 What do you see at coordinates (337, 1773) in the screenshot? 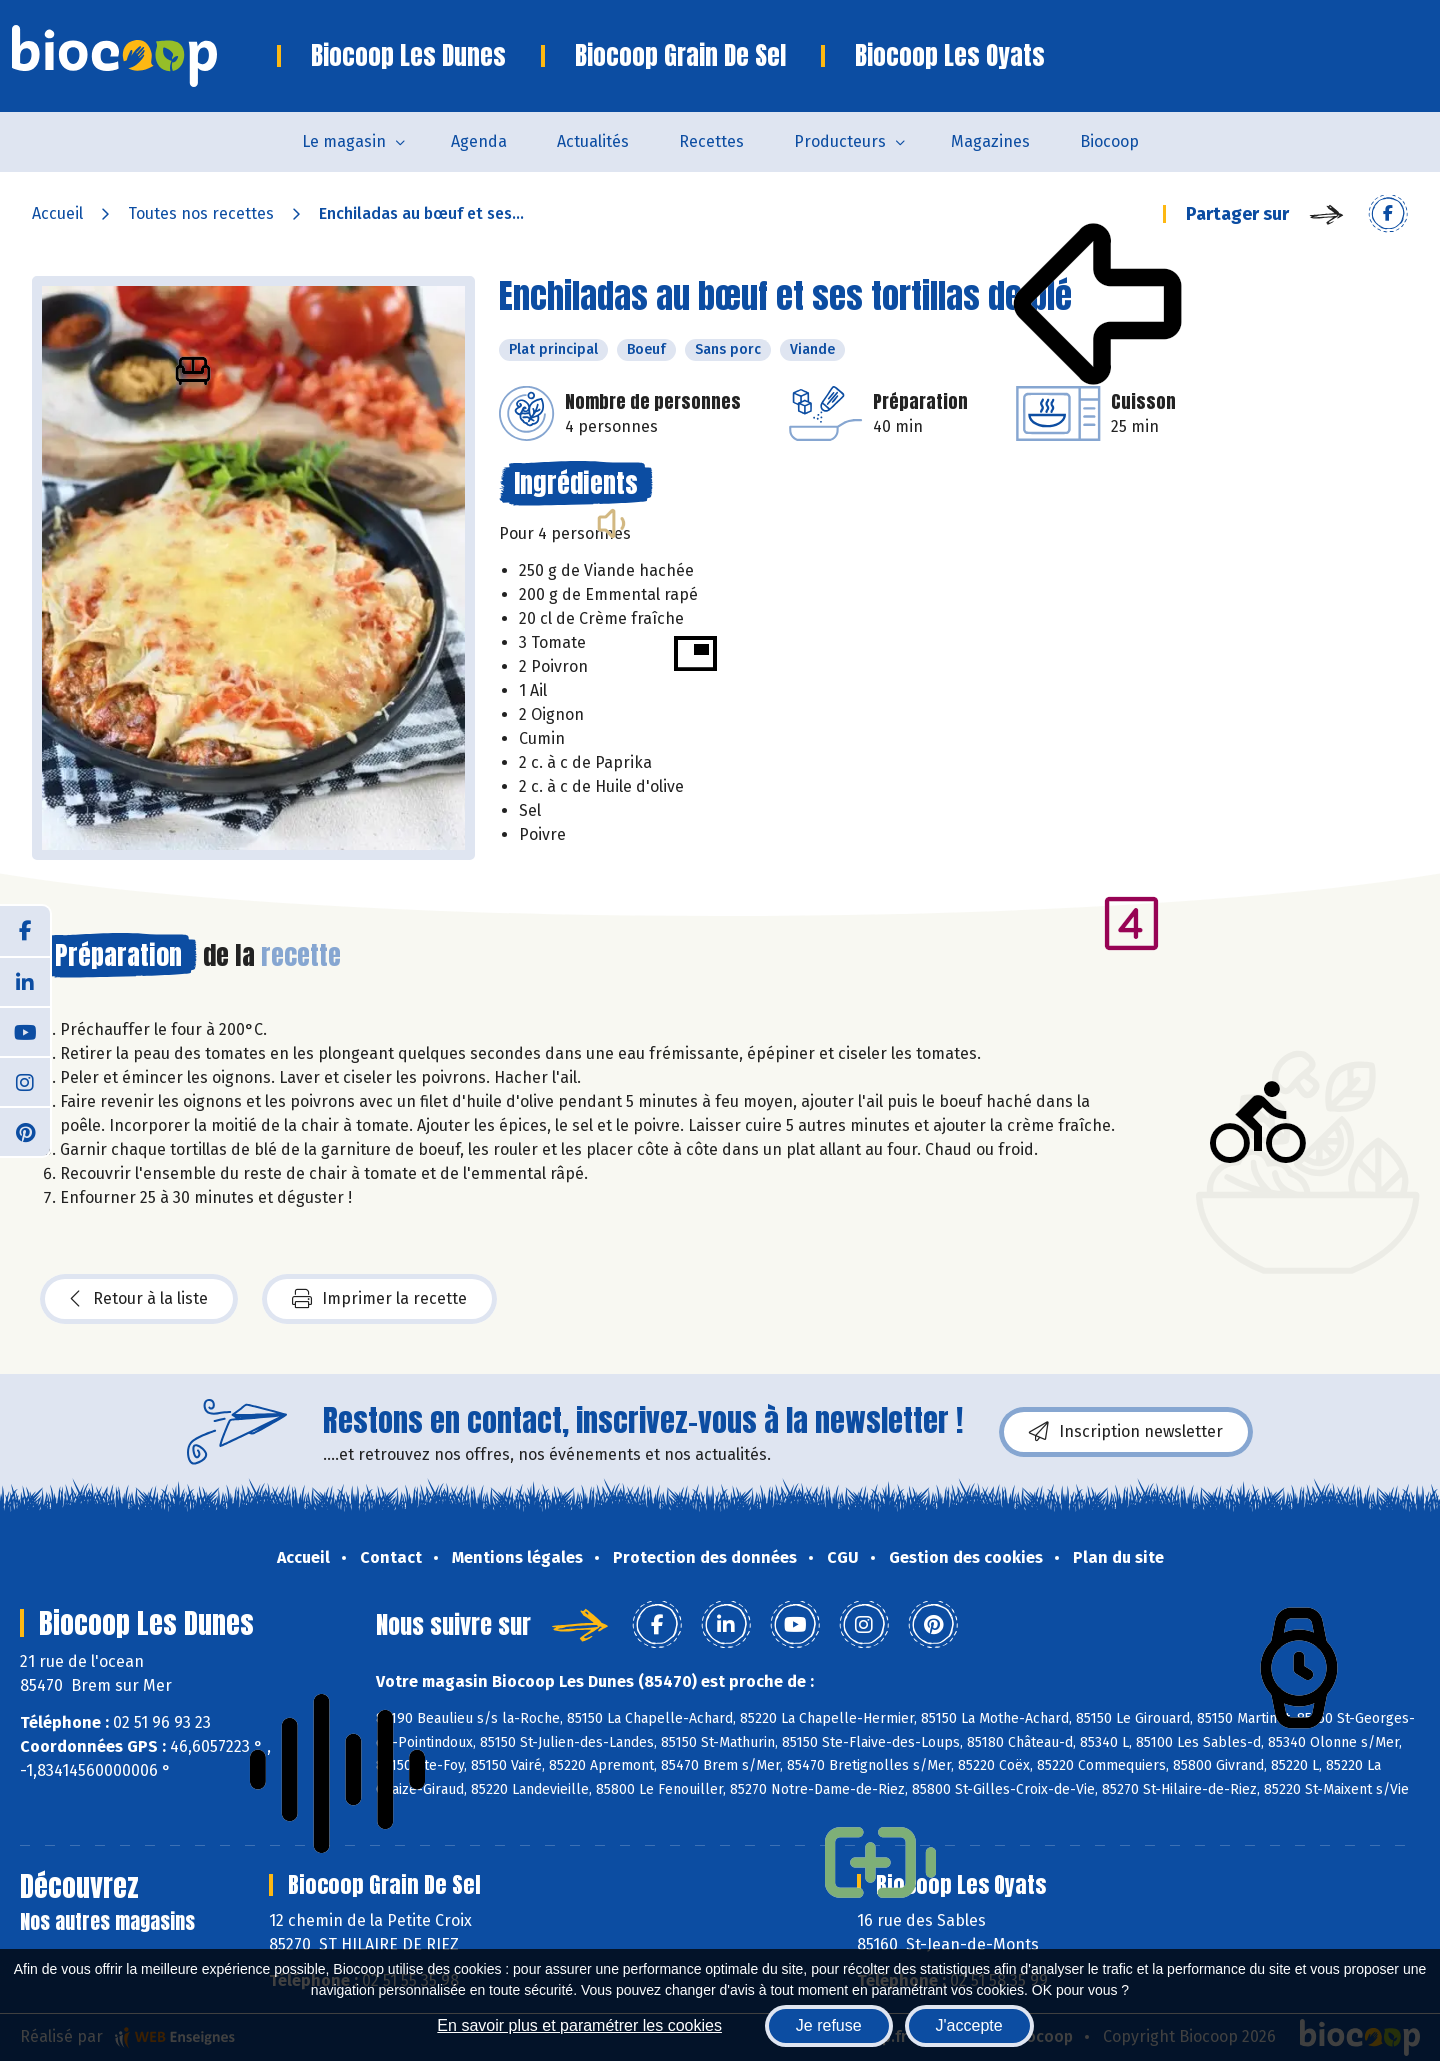
I see `audio playback or sound visualization` at bounding box center [337, 1773].